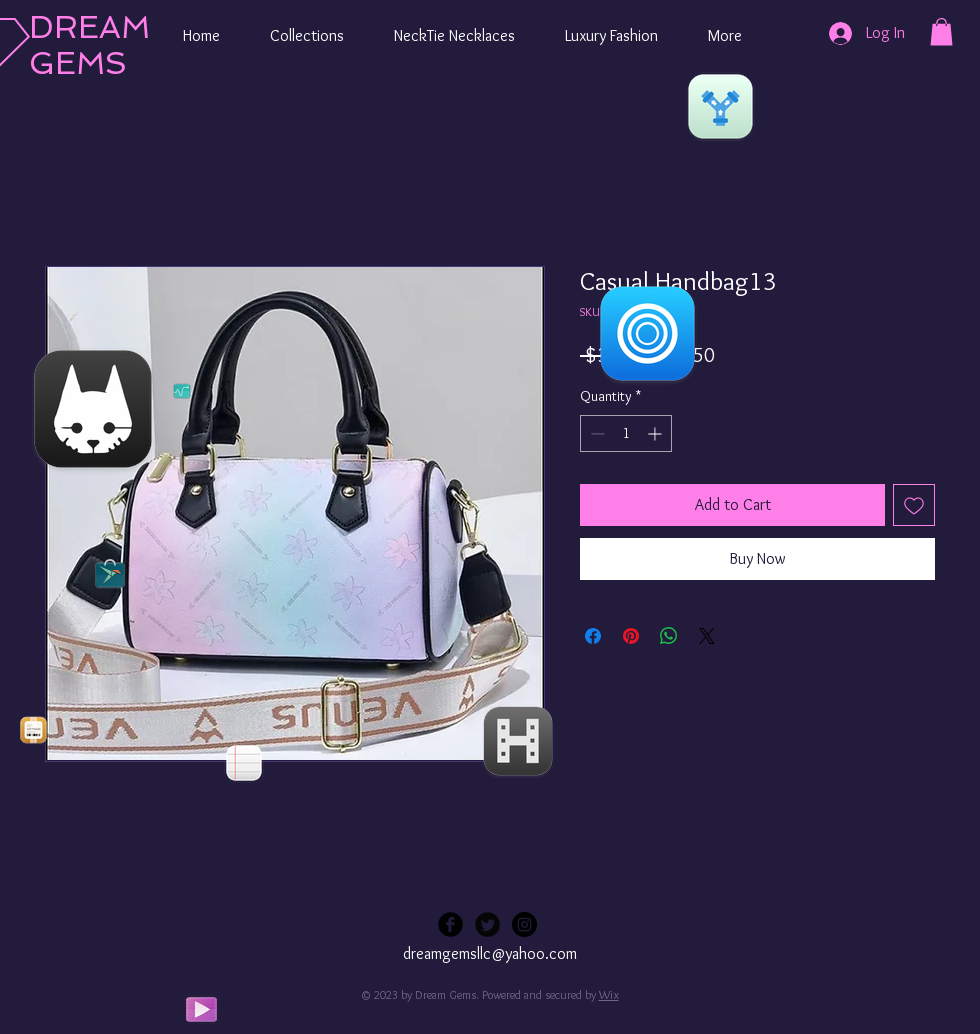  Describe the element at coordinates (201, 1009) in the screenshot. I see `open the GNOME Videos (Totem) media player` at that location.